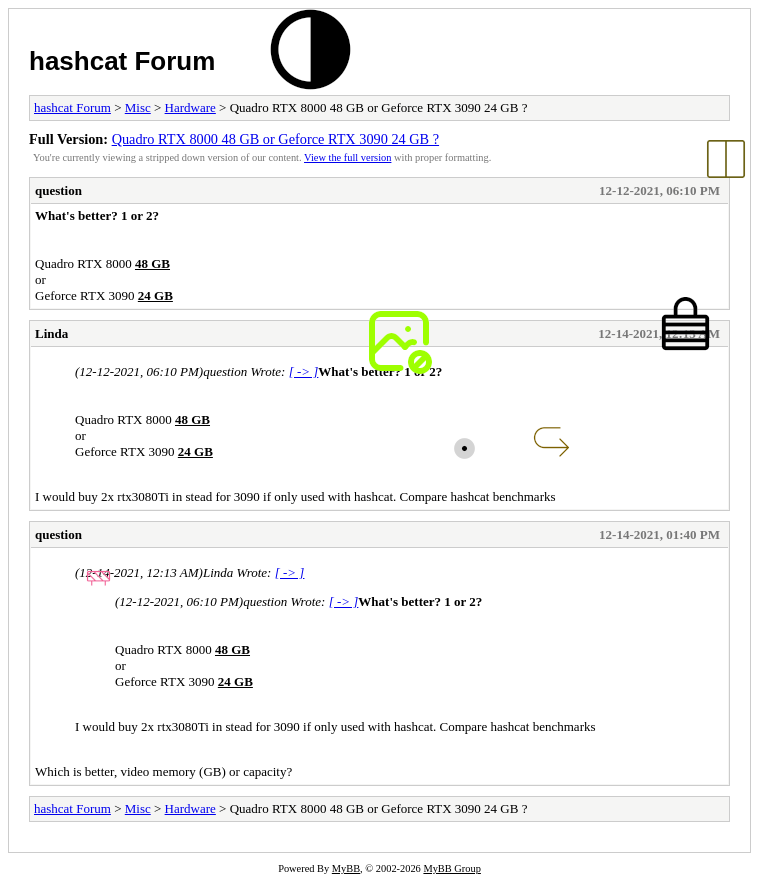 The width and height of the screenshot is (759, 882). I want to click on indicates an unread notification or new item, so click(464, 448).